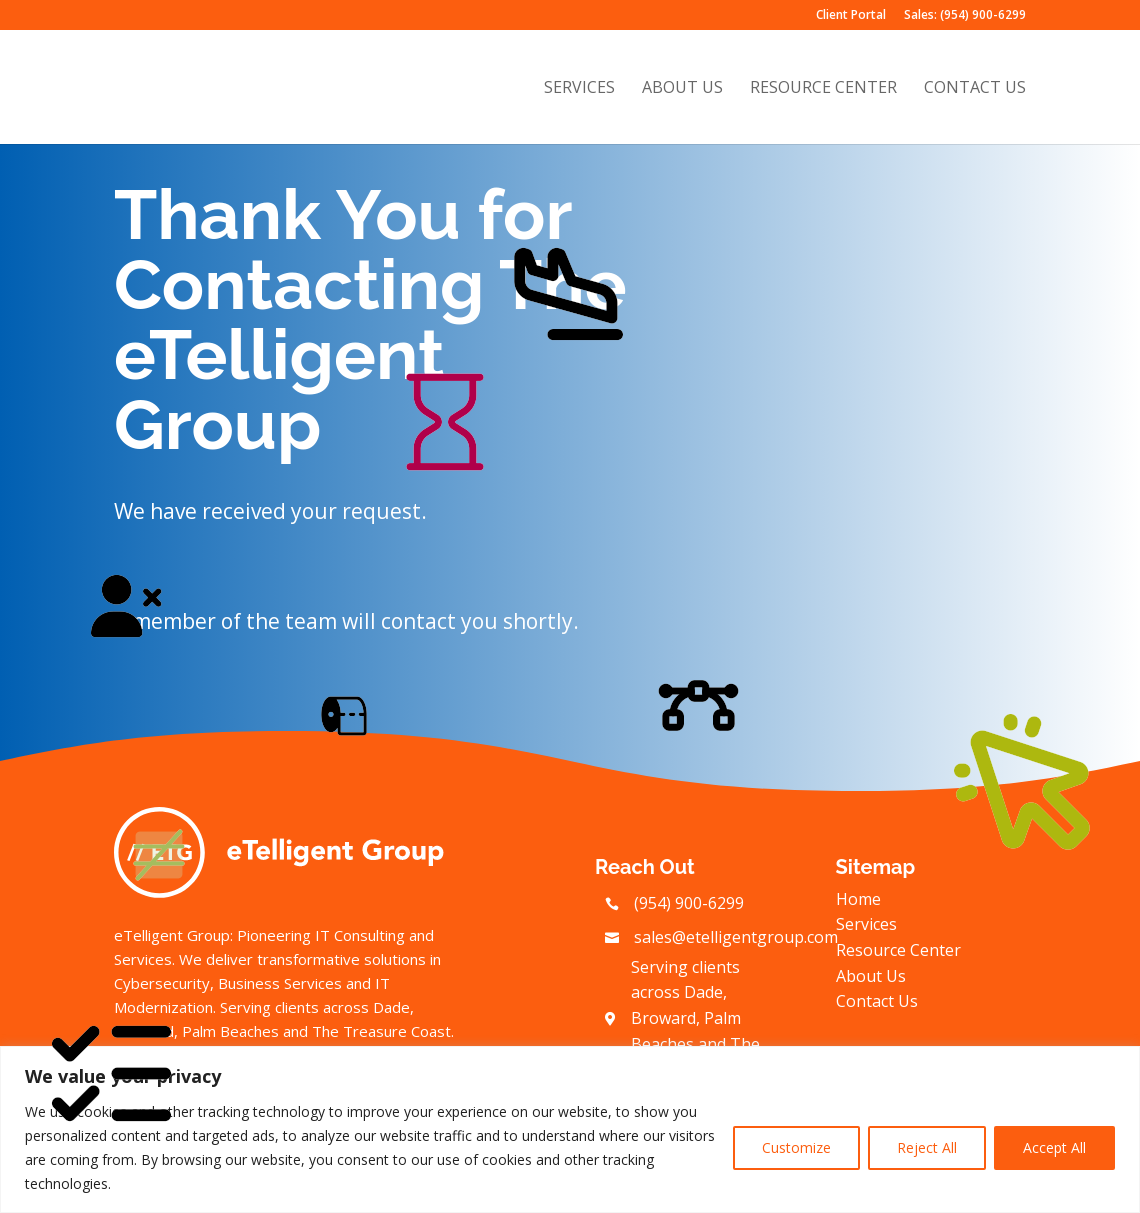 This screenshot has width=1140, height=1213. I want to click on indicates a process is in progress or loading, so click(445, 422).